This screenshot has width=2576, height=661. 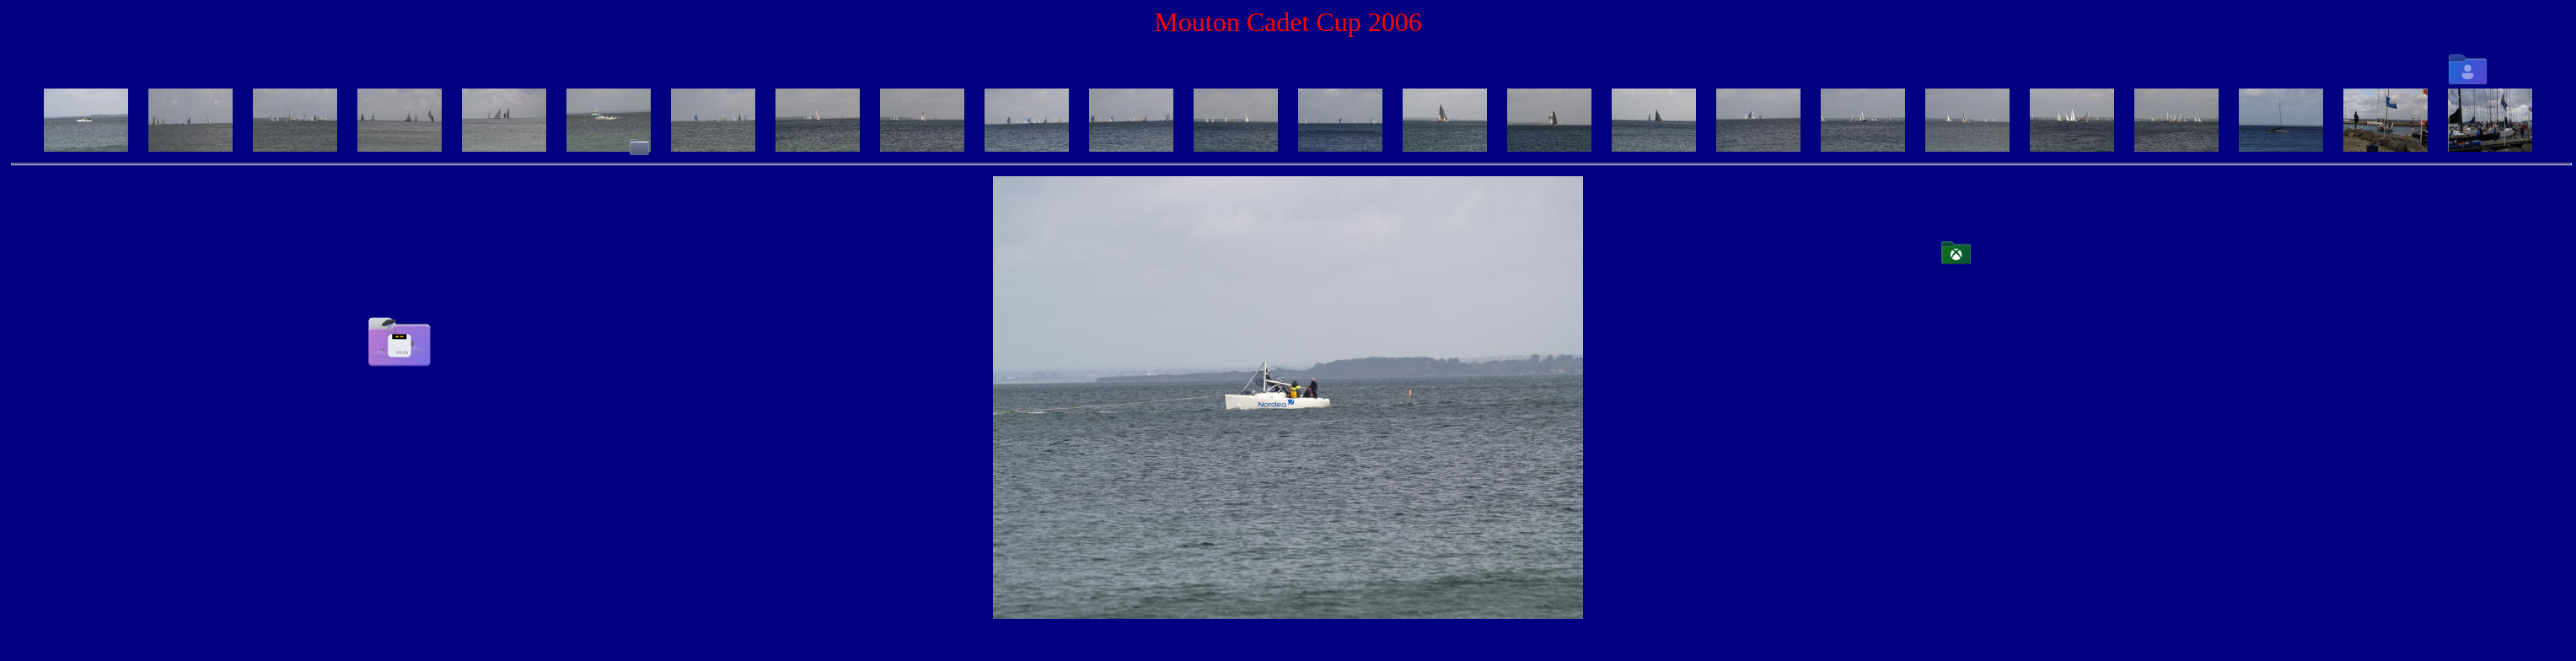 I want to click on open user profile folder, so click(x=2467, y=70).